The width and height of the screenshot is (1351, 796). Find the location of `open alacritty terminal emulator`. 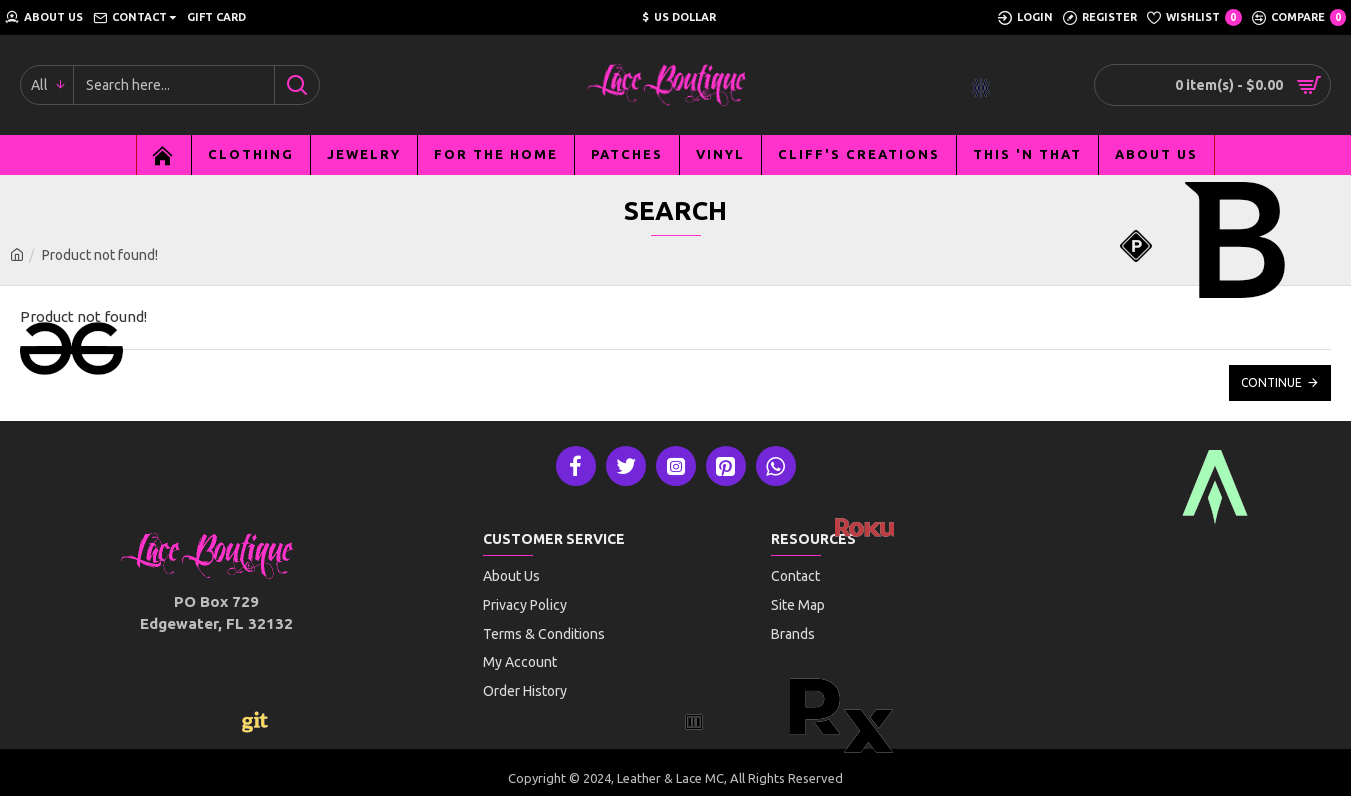

open alacritty terminal emulator is located at coordinates (1215, 487).